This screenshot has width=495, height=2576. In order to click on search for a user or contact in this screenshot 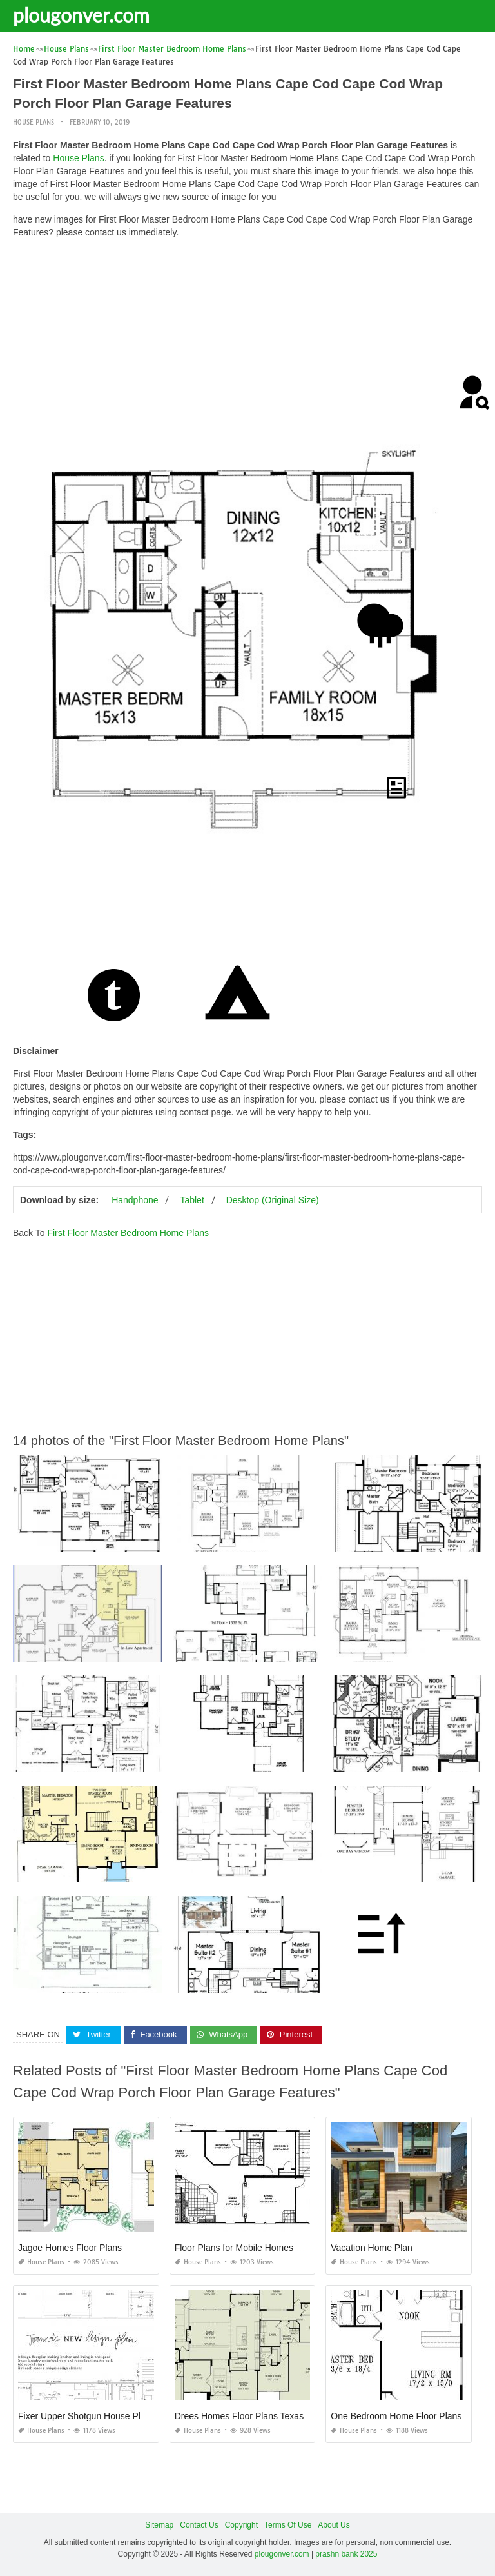, I will do `click(472, 393)`.